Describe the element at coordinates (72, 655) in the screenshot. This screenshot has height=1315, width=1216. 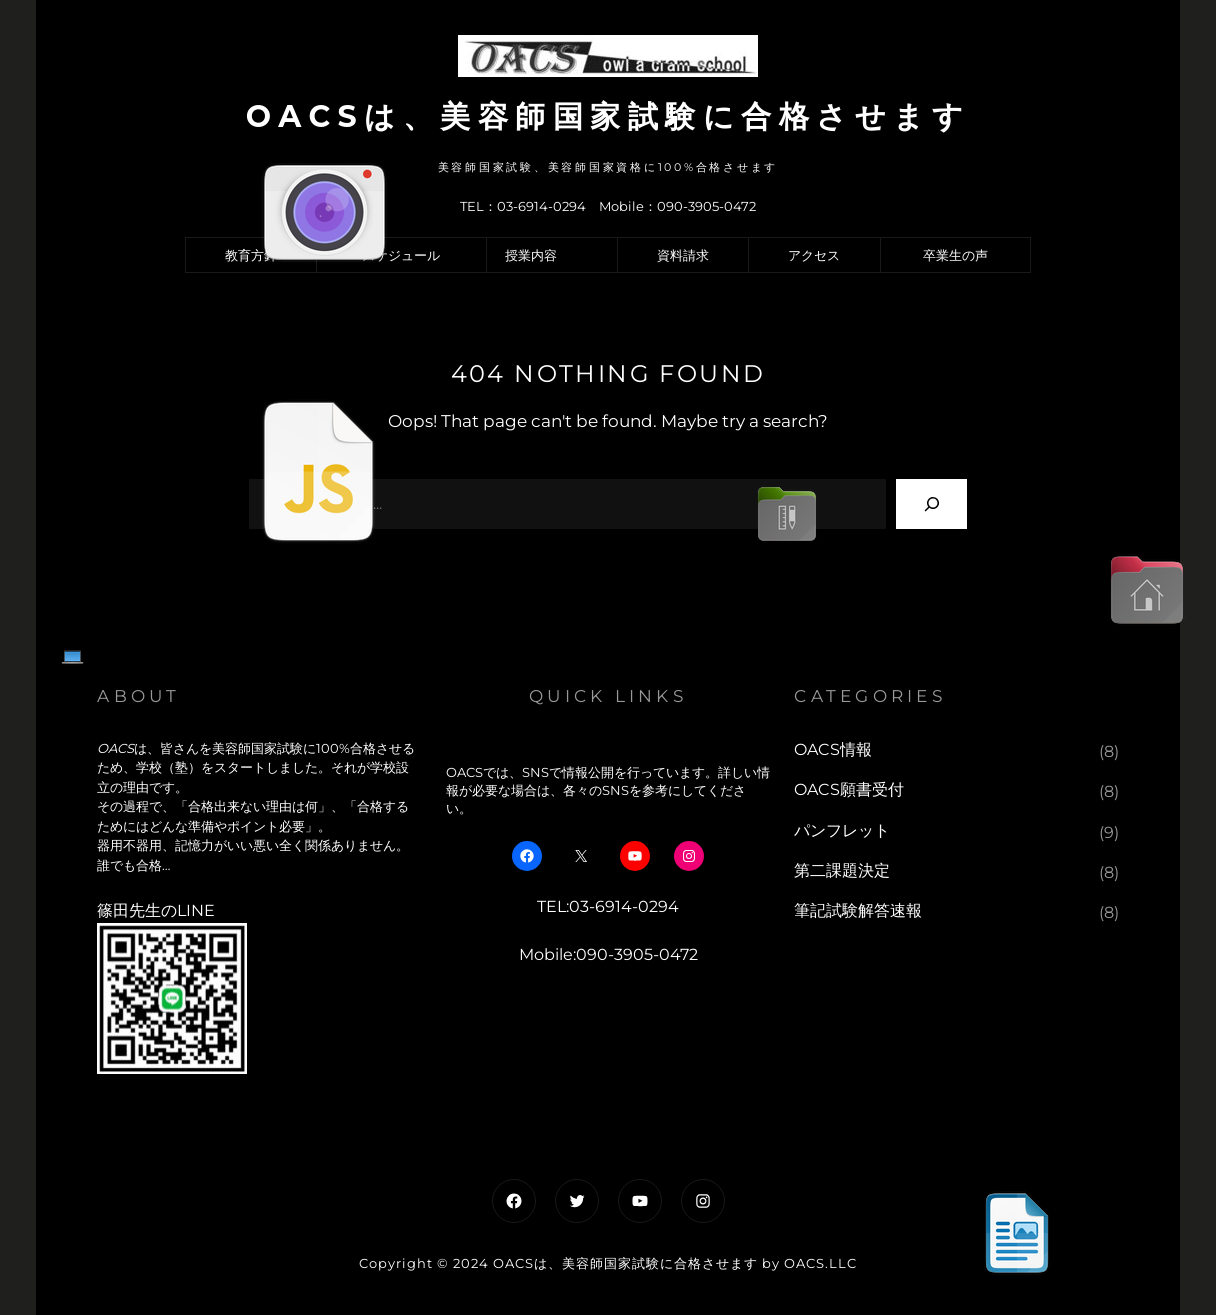
I see `represents this device in system settings or finder` at that location.